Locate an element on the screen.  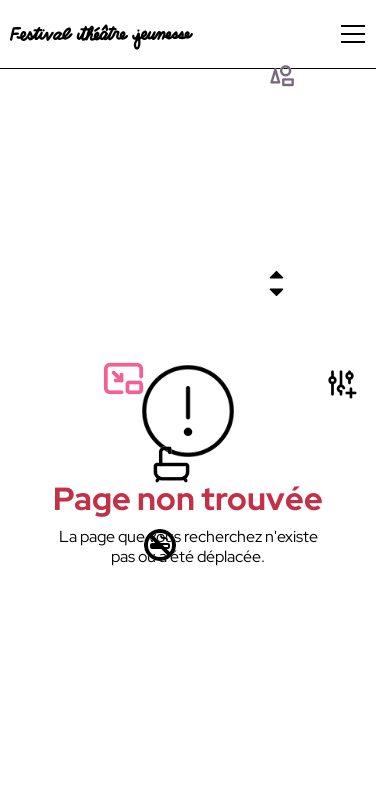
enable picture-in-picture mode is located at coordinates (123, 378).